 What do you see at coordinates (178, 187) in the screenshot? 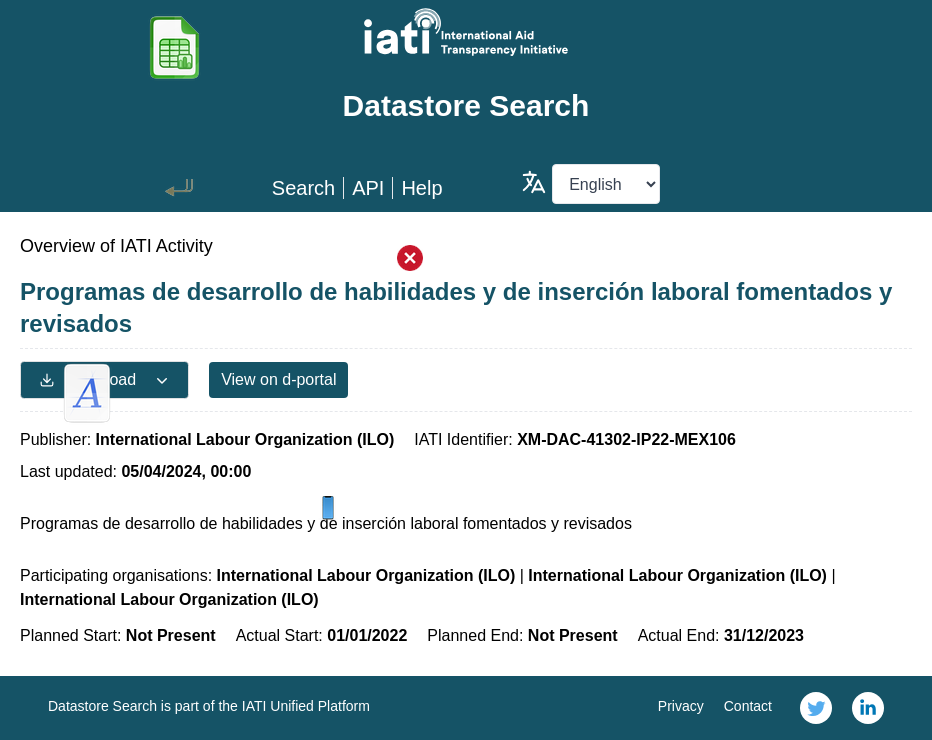
I see `reply to all recipients of an email` at bounding box center [178, 187].